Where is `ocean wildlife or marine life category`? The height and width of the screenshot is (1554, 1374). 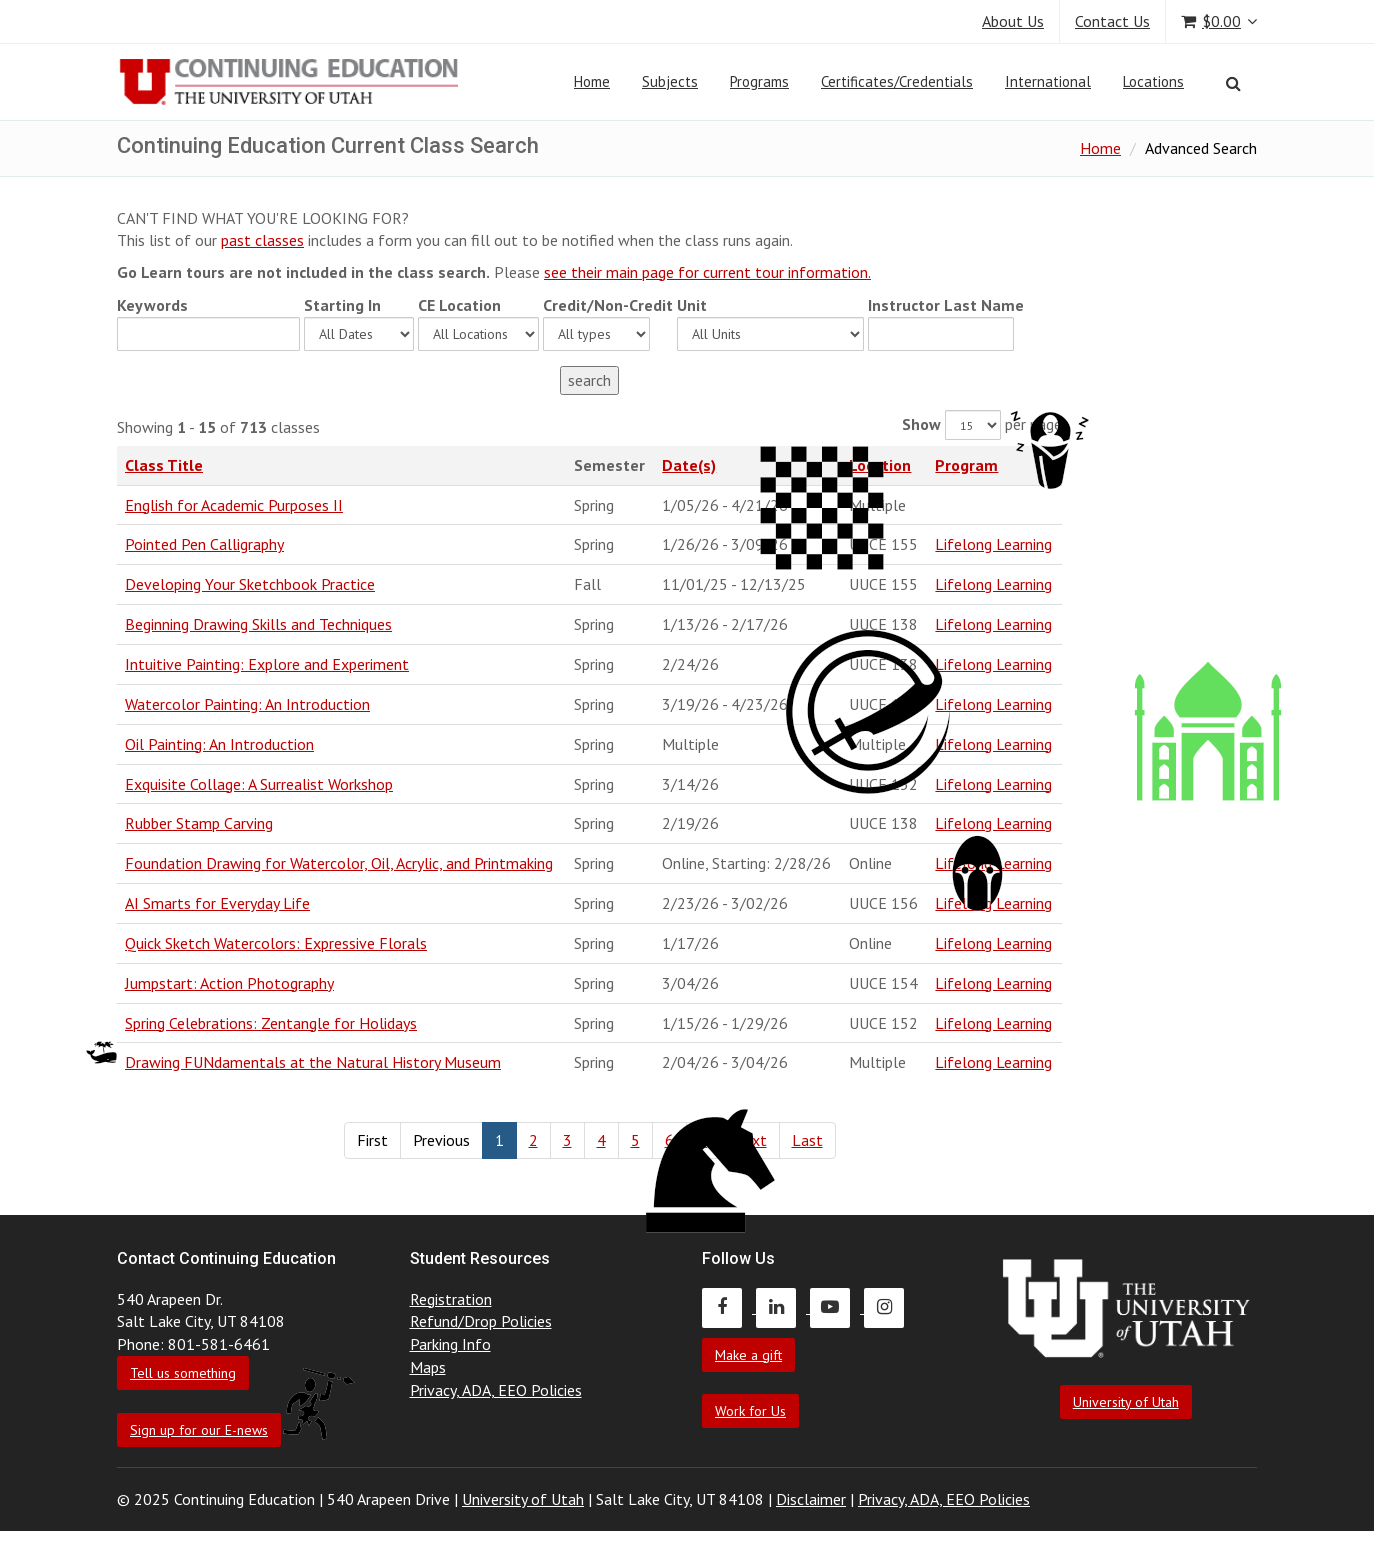
ocean wildlife or marine life category is located at coordinates (101, 1052).